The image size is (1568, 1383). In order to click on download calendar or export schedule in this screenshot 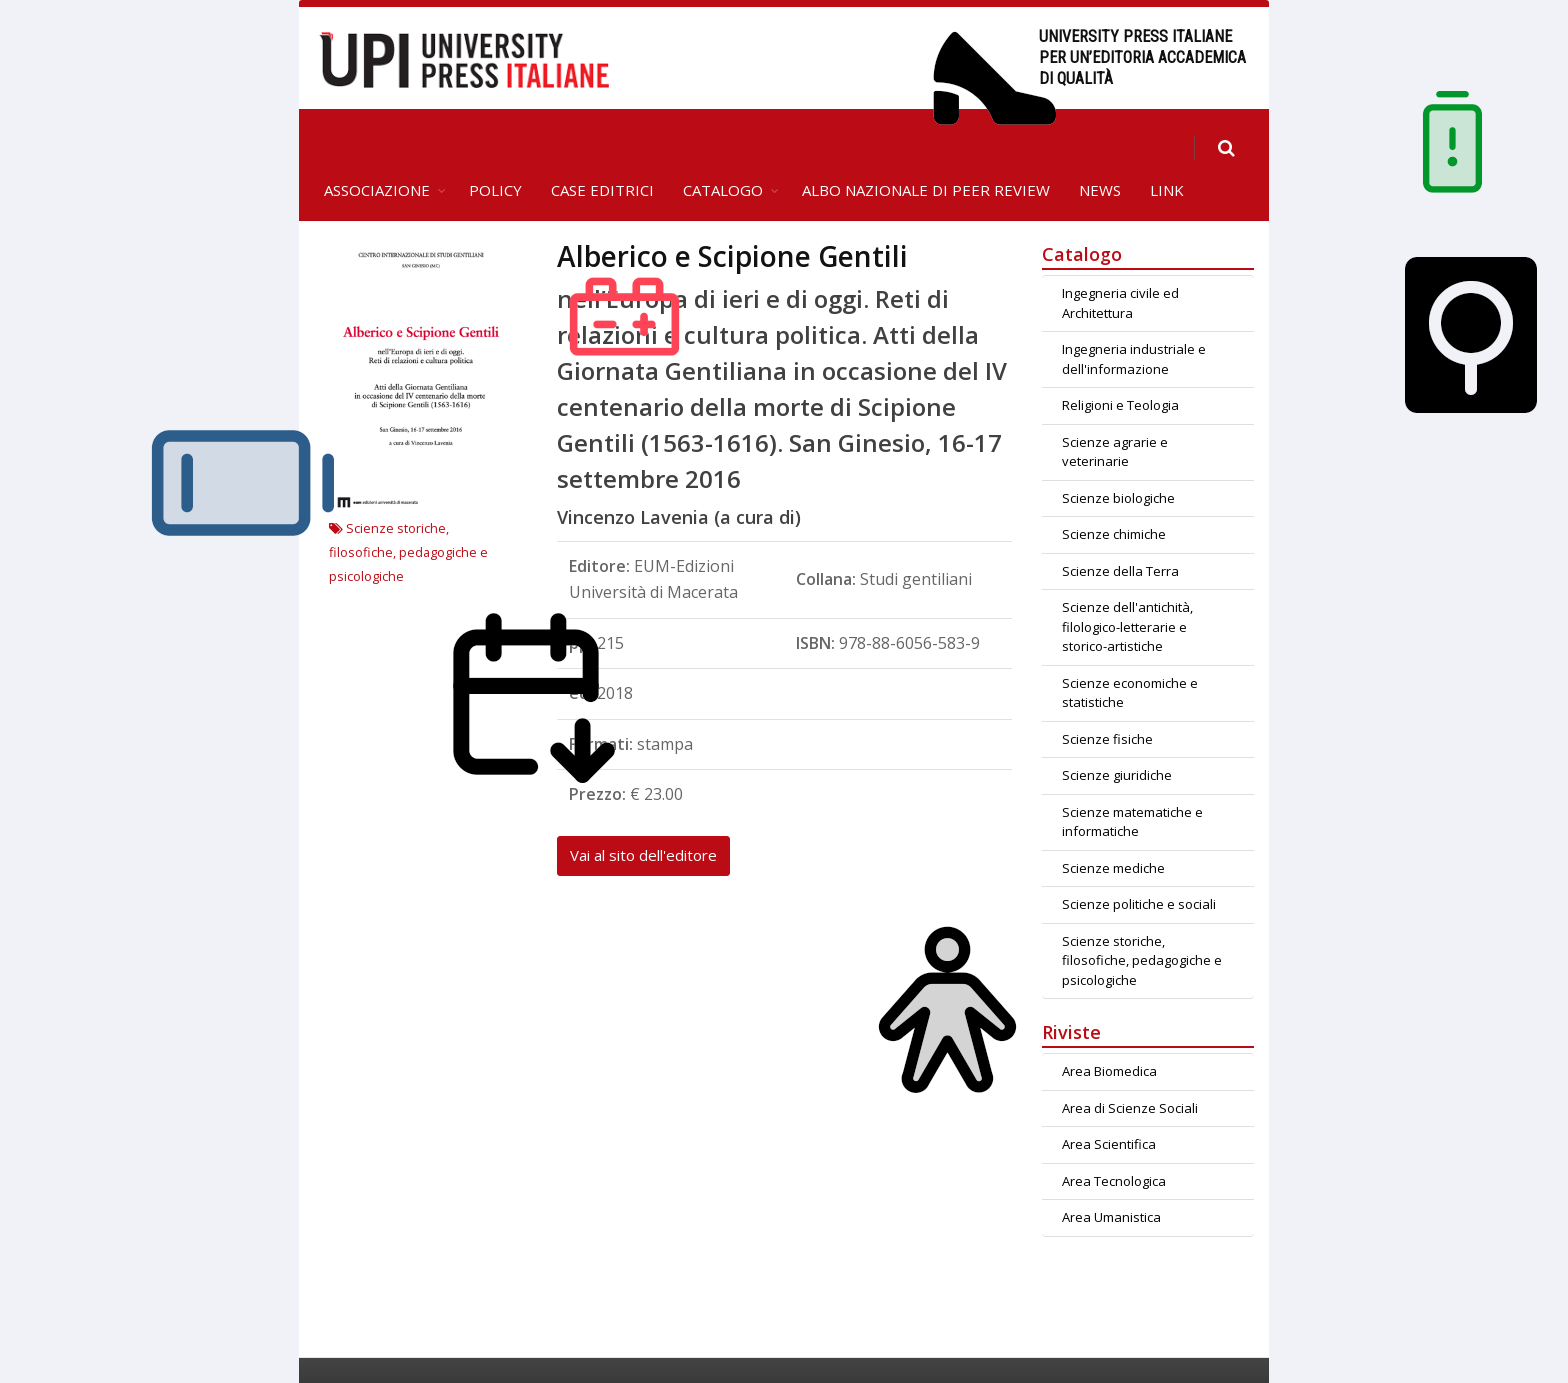, I will do `click(526, 694)`.